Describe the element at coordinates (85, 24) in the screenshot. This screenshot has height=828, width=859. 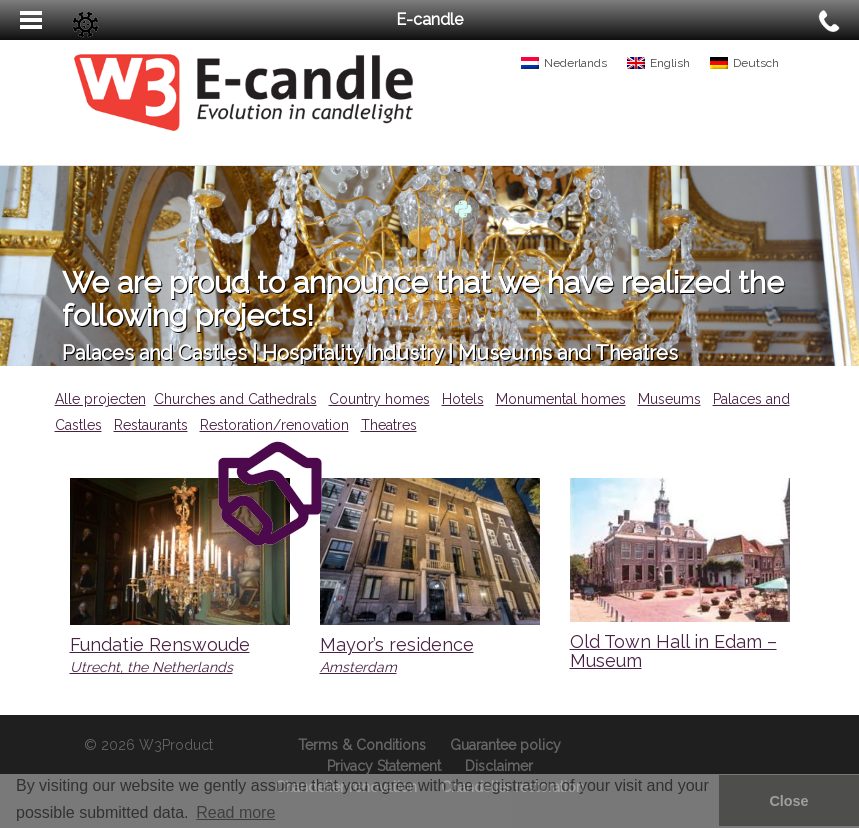
I see `indicates virus or infection detected` at that location.